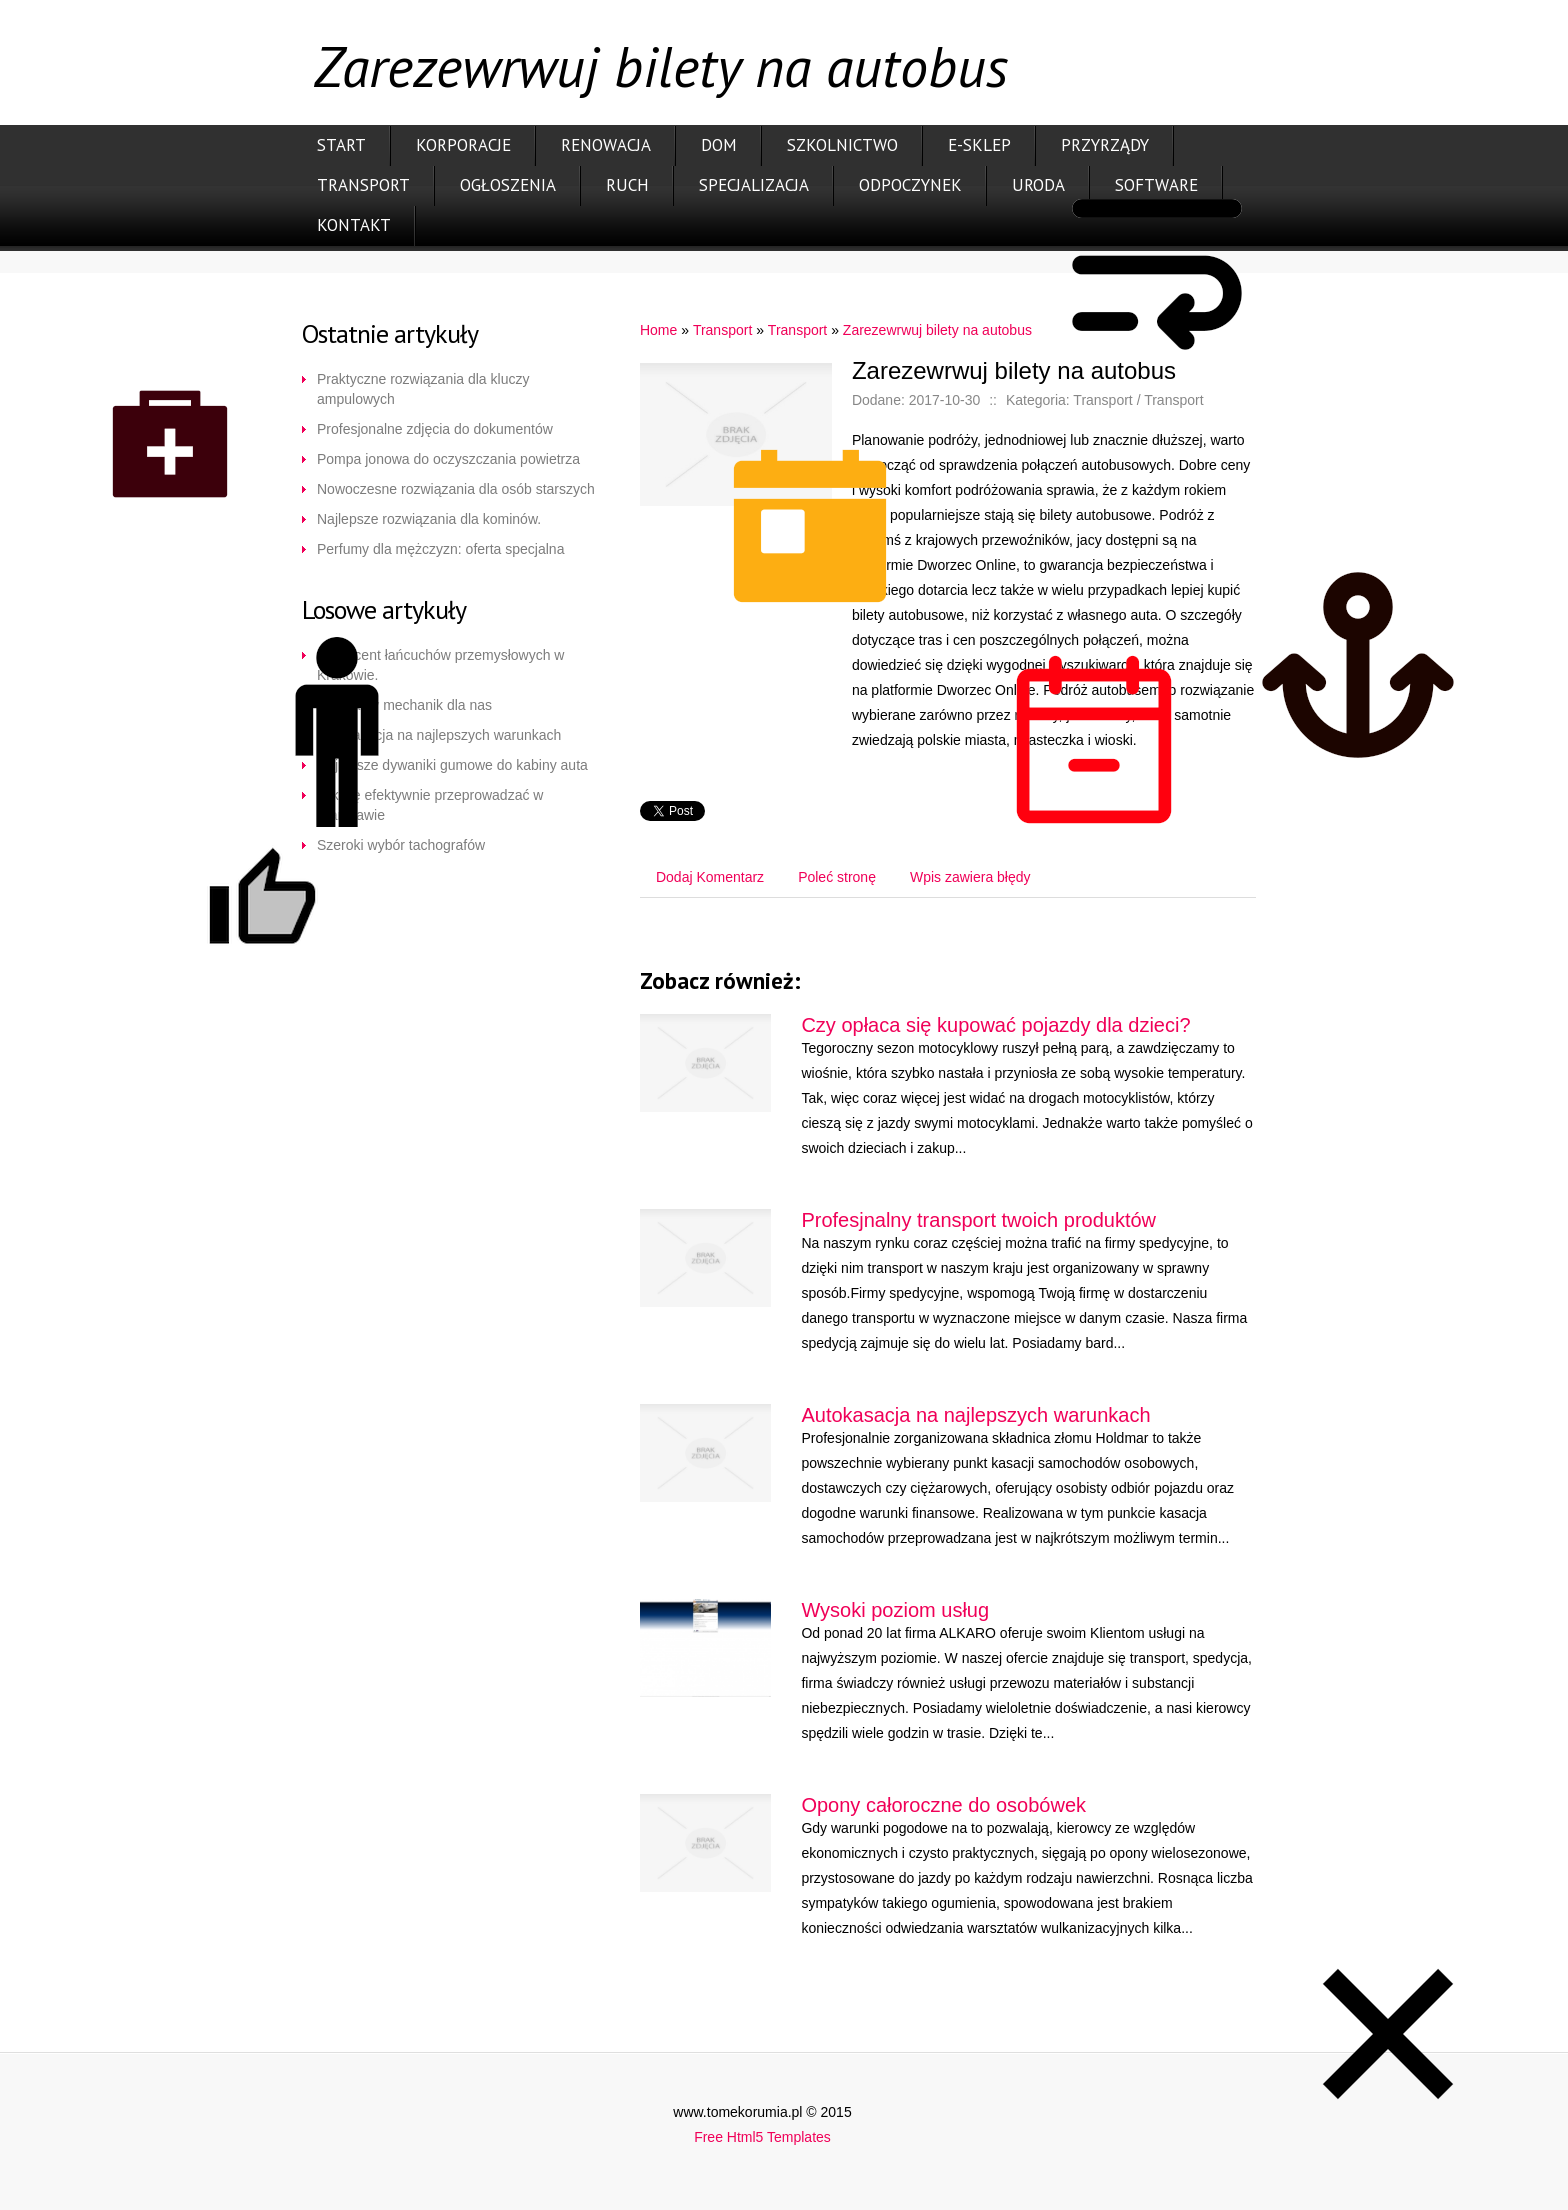 The width and height of the screenshot is (1568, 2210). I want to click on toggle text wrapping in a document or editor, so click(1157, 265).